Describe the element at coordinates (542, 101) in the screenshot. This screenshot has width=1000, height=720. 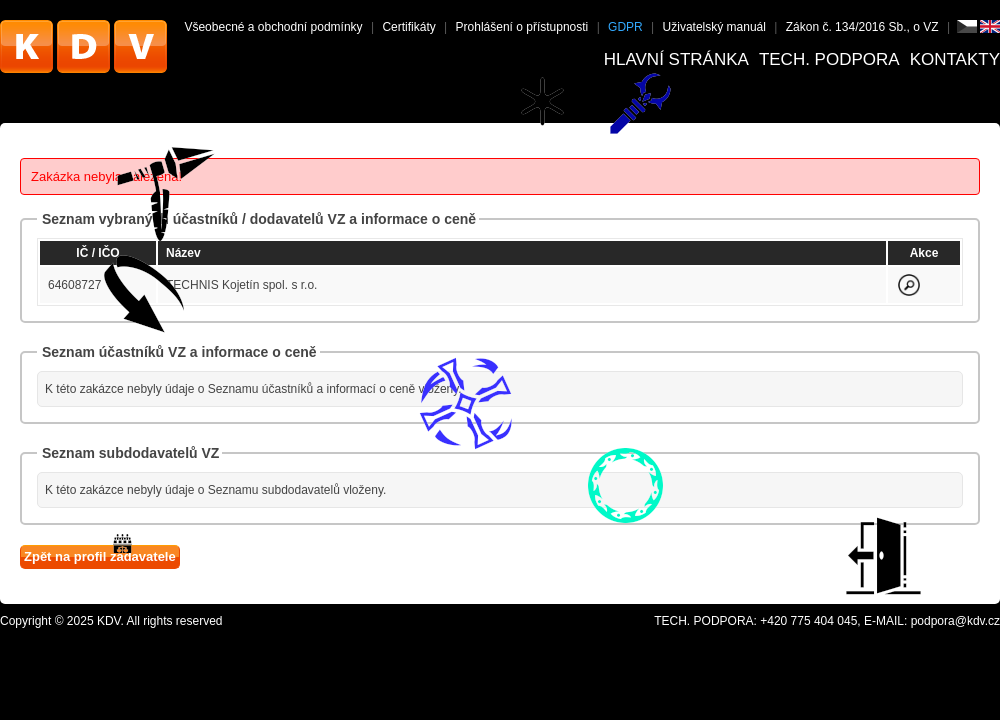
I see `indicates cold or winter weather conditions` at that location.